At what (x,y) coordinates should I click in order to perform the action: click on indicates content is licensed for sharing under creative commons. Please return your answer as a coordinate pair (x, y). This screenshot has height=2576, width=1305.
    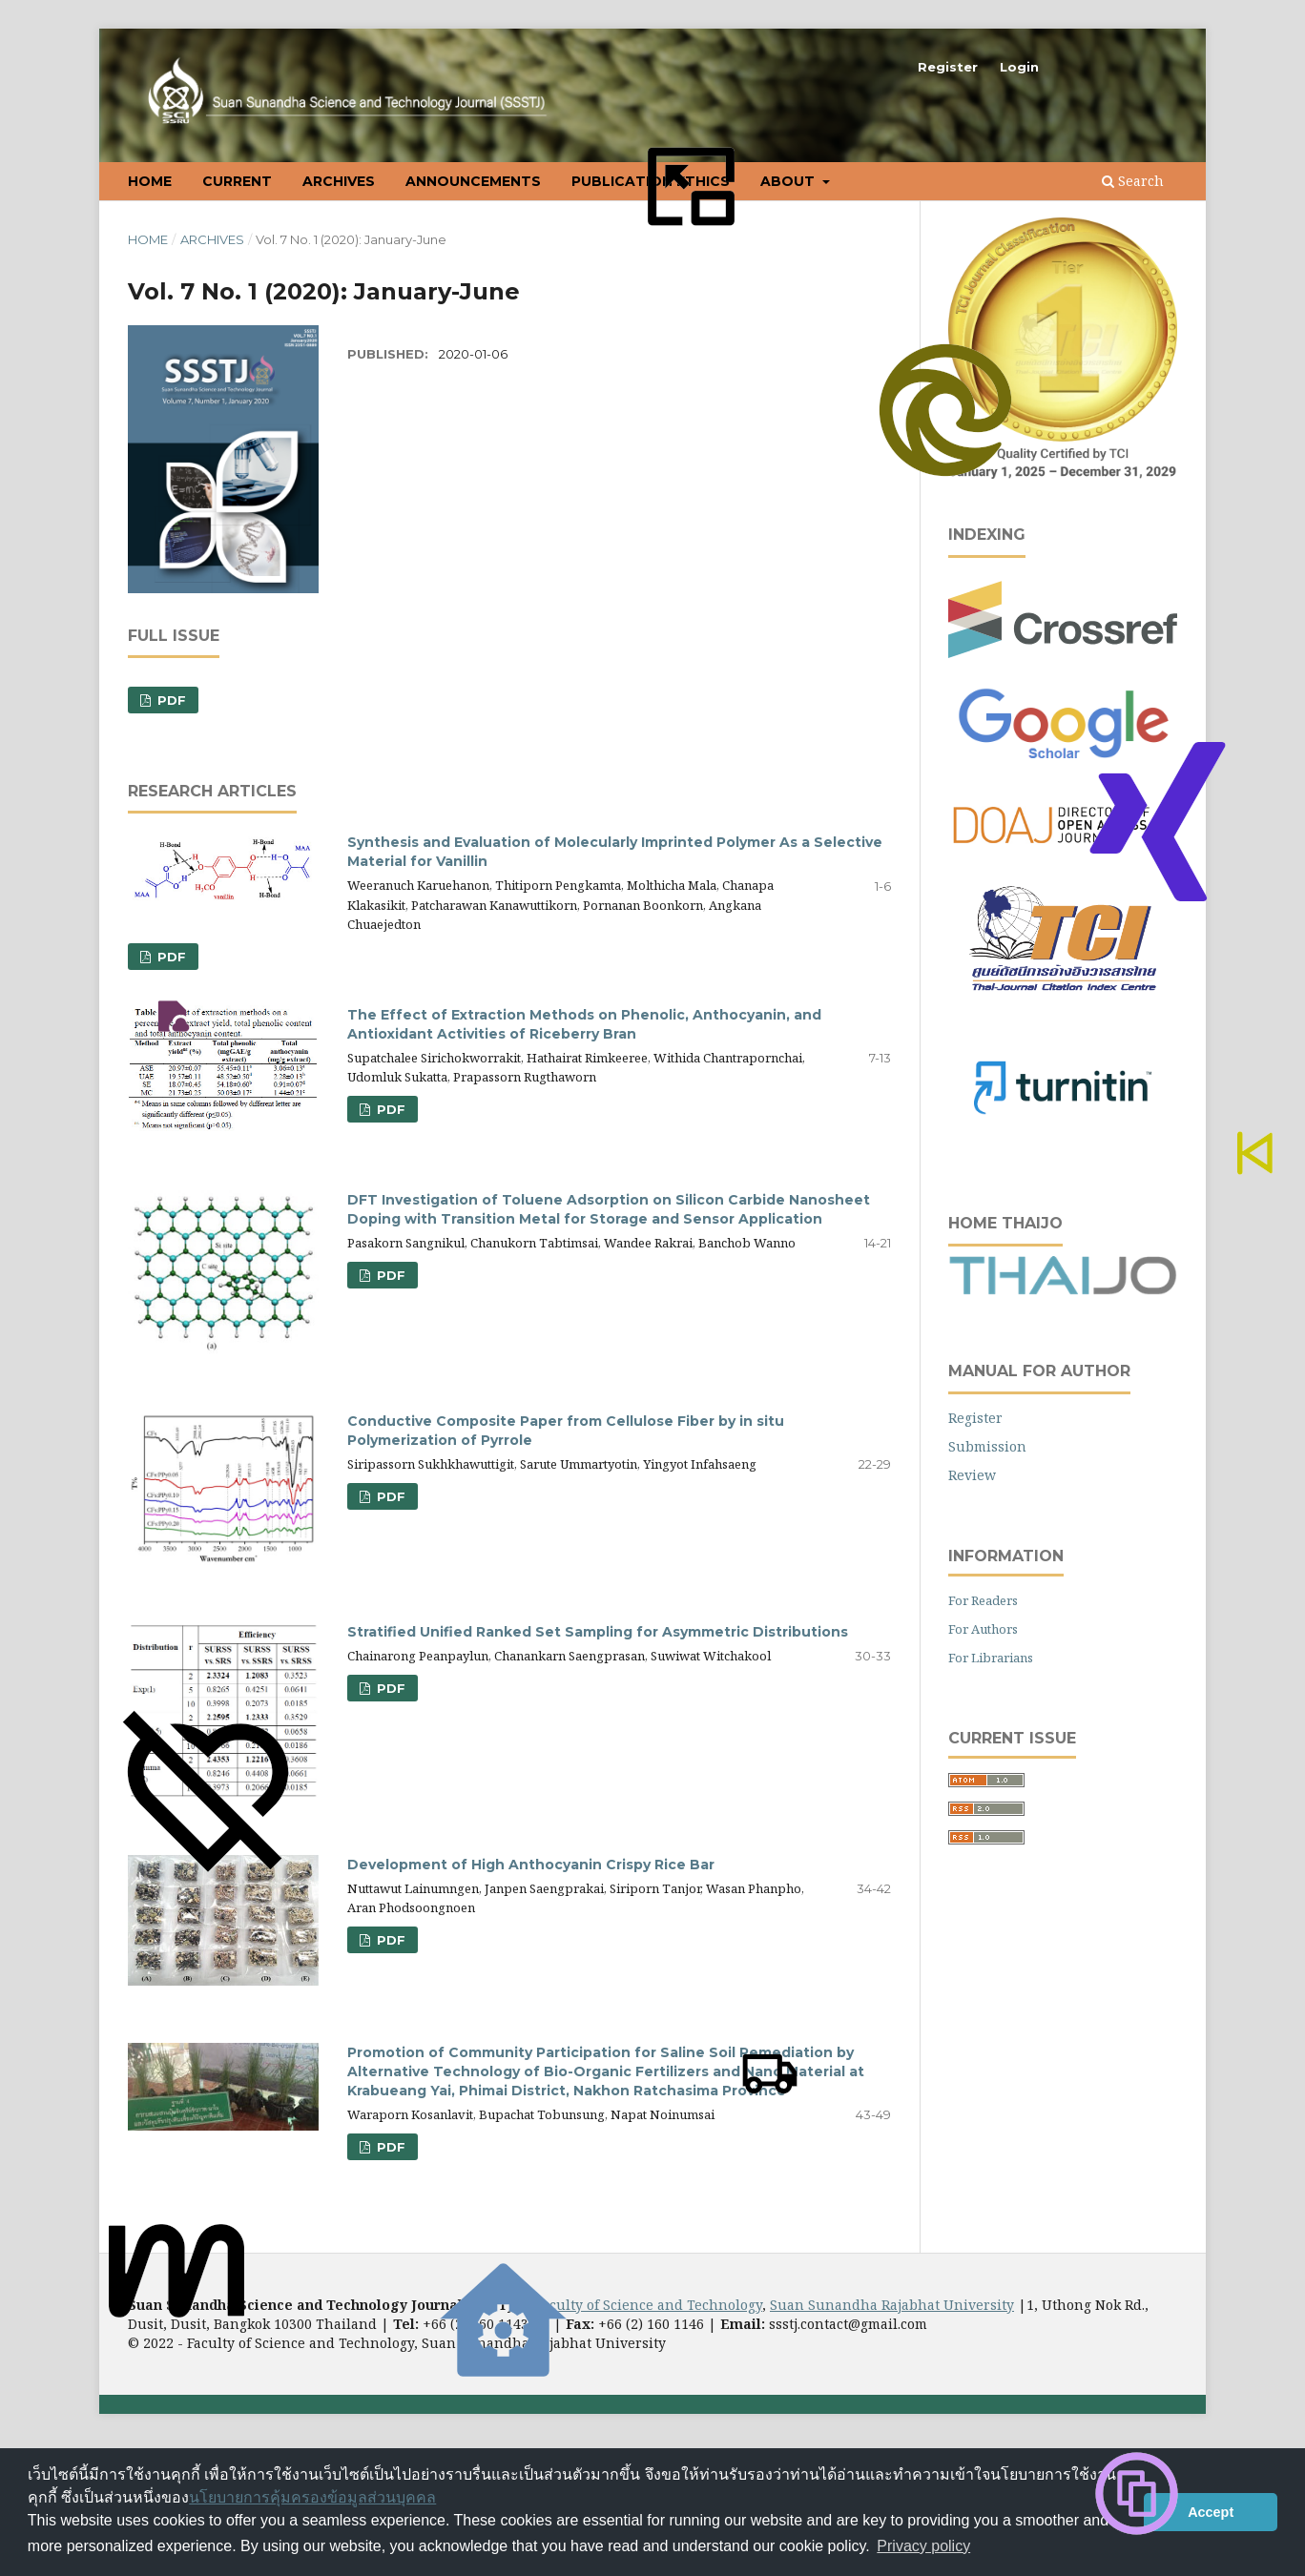
    Looking at the image, I should click on (1136, 2493).